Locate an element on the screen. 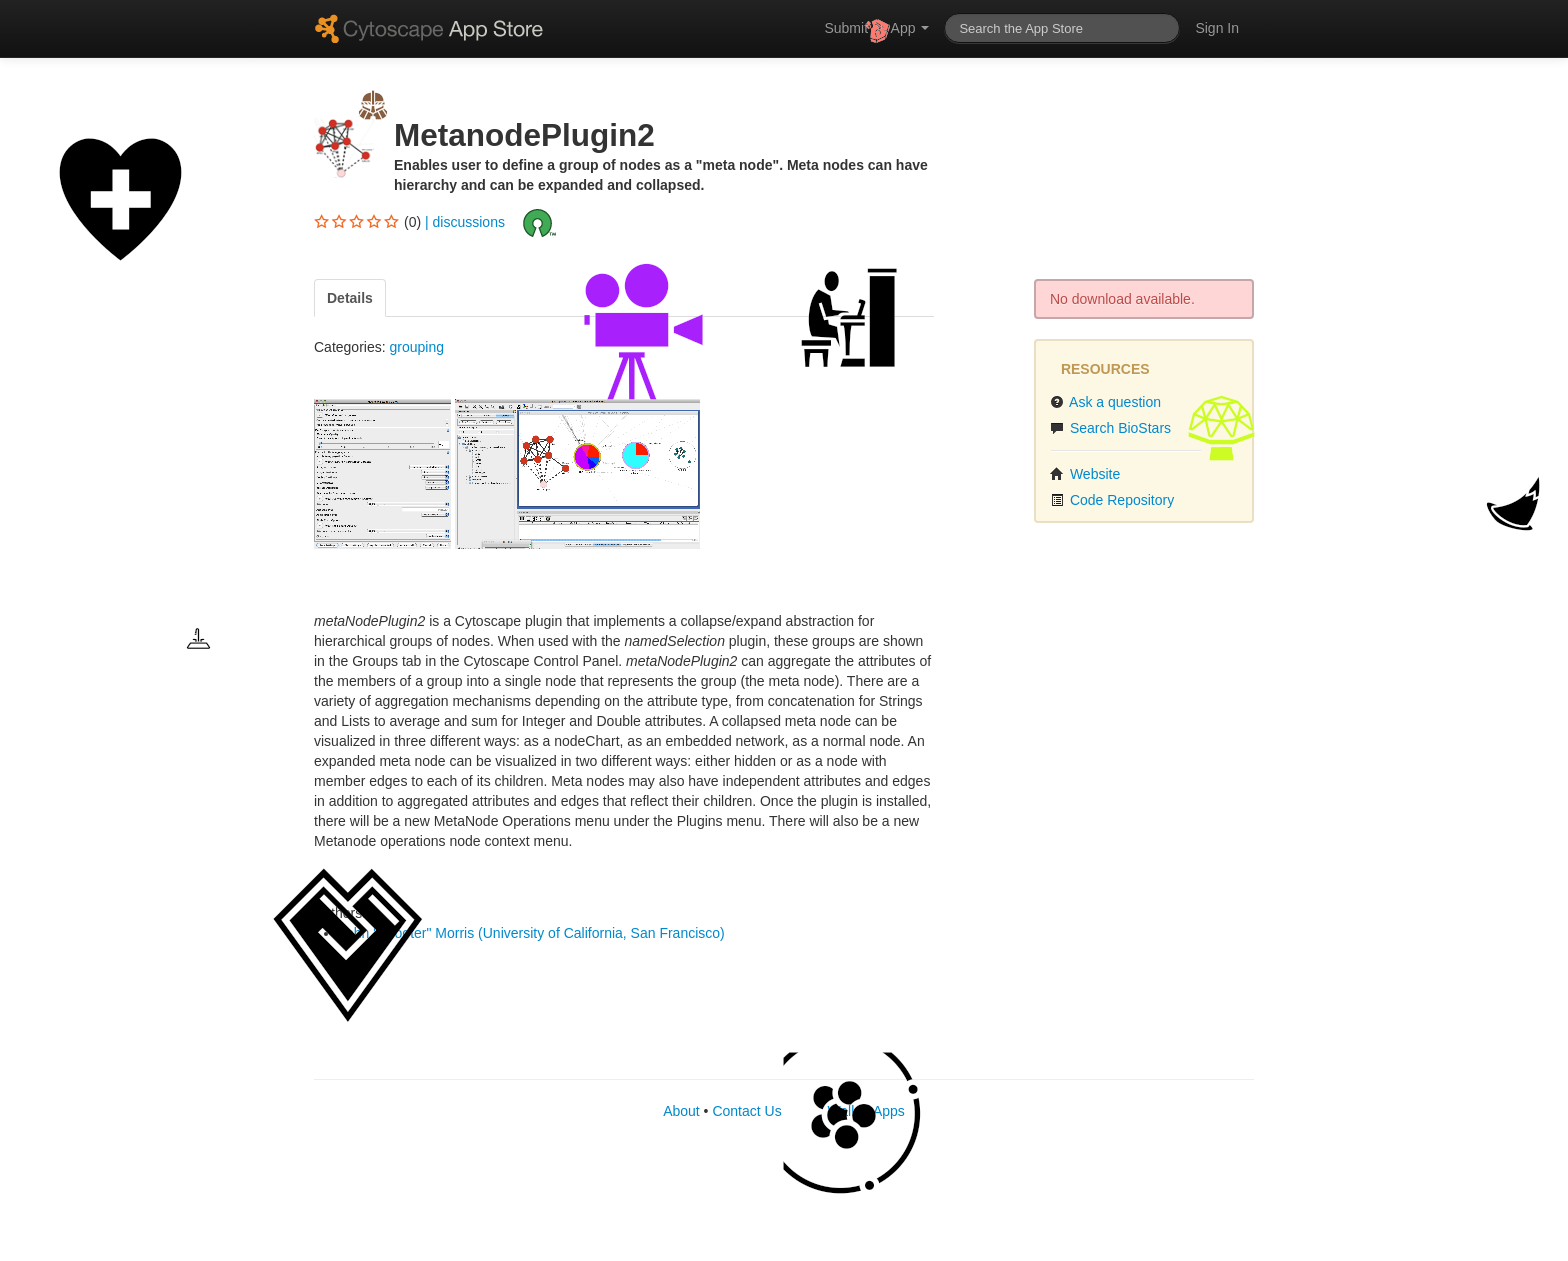 Image resolution: width=1568 pixels, height=1261 pixels. add to favorites is located at coordinates (120, 199).